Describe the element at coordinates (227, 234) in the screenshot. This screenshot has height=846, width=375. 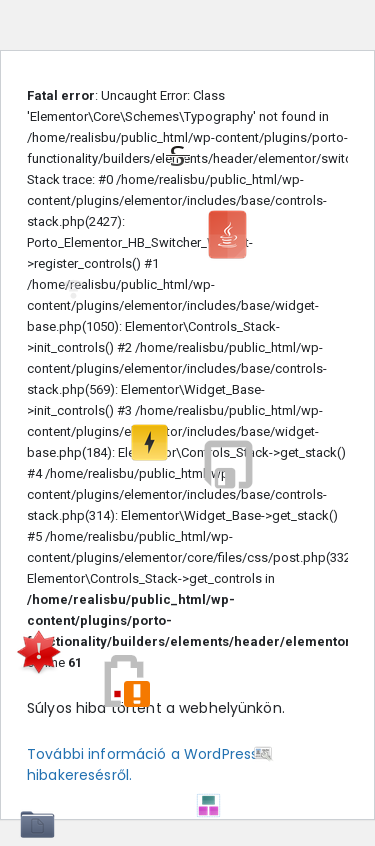
I see `java archive file (.jar) type indicator` at that location.